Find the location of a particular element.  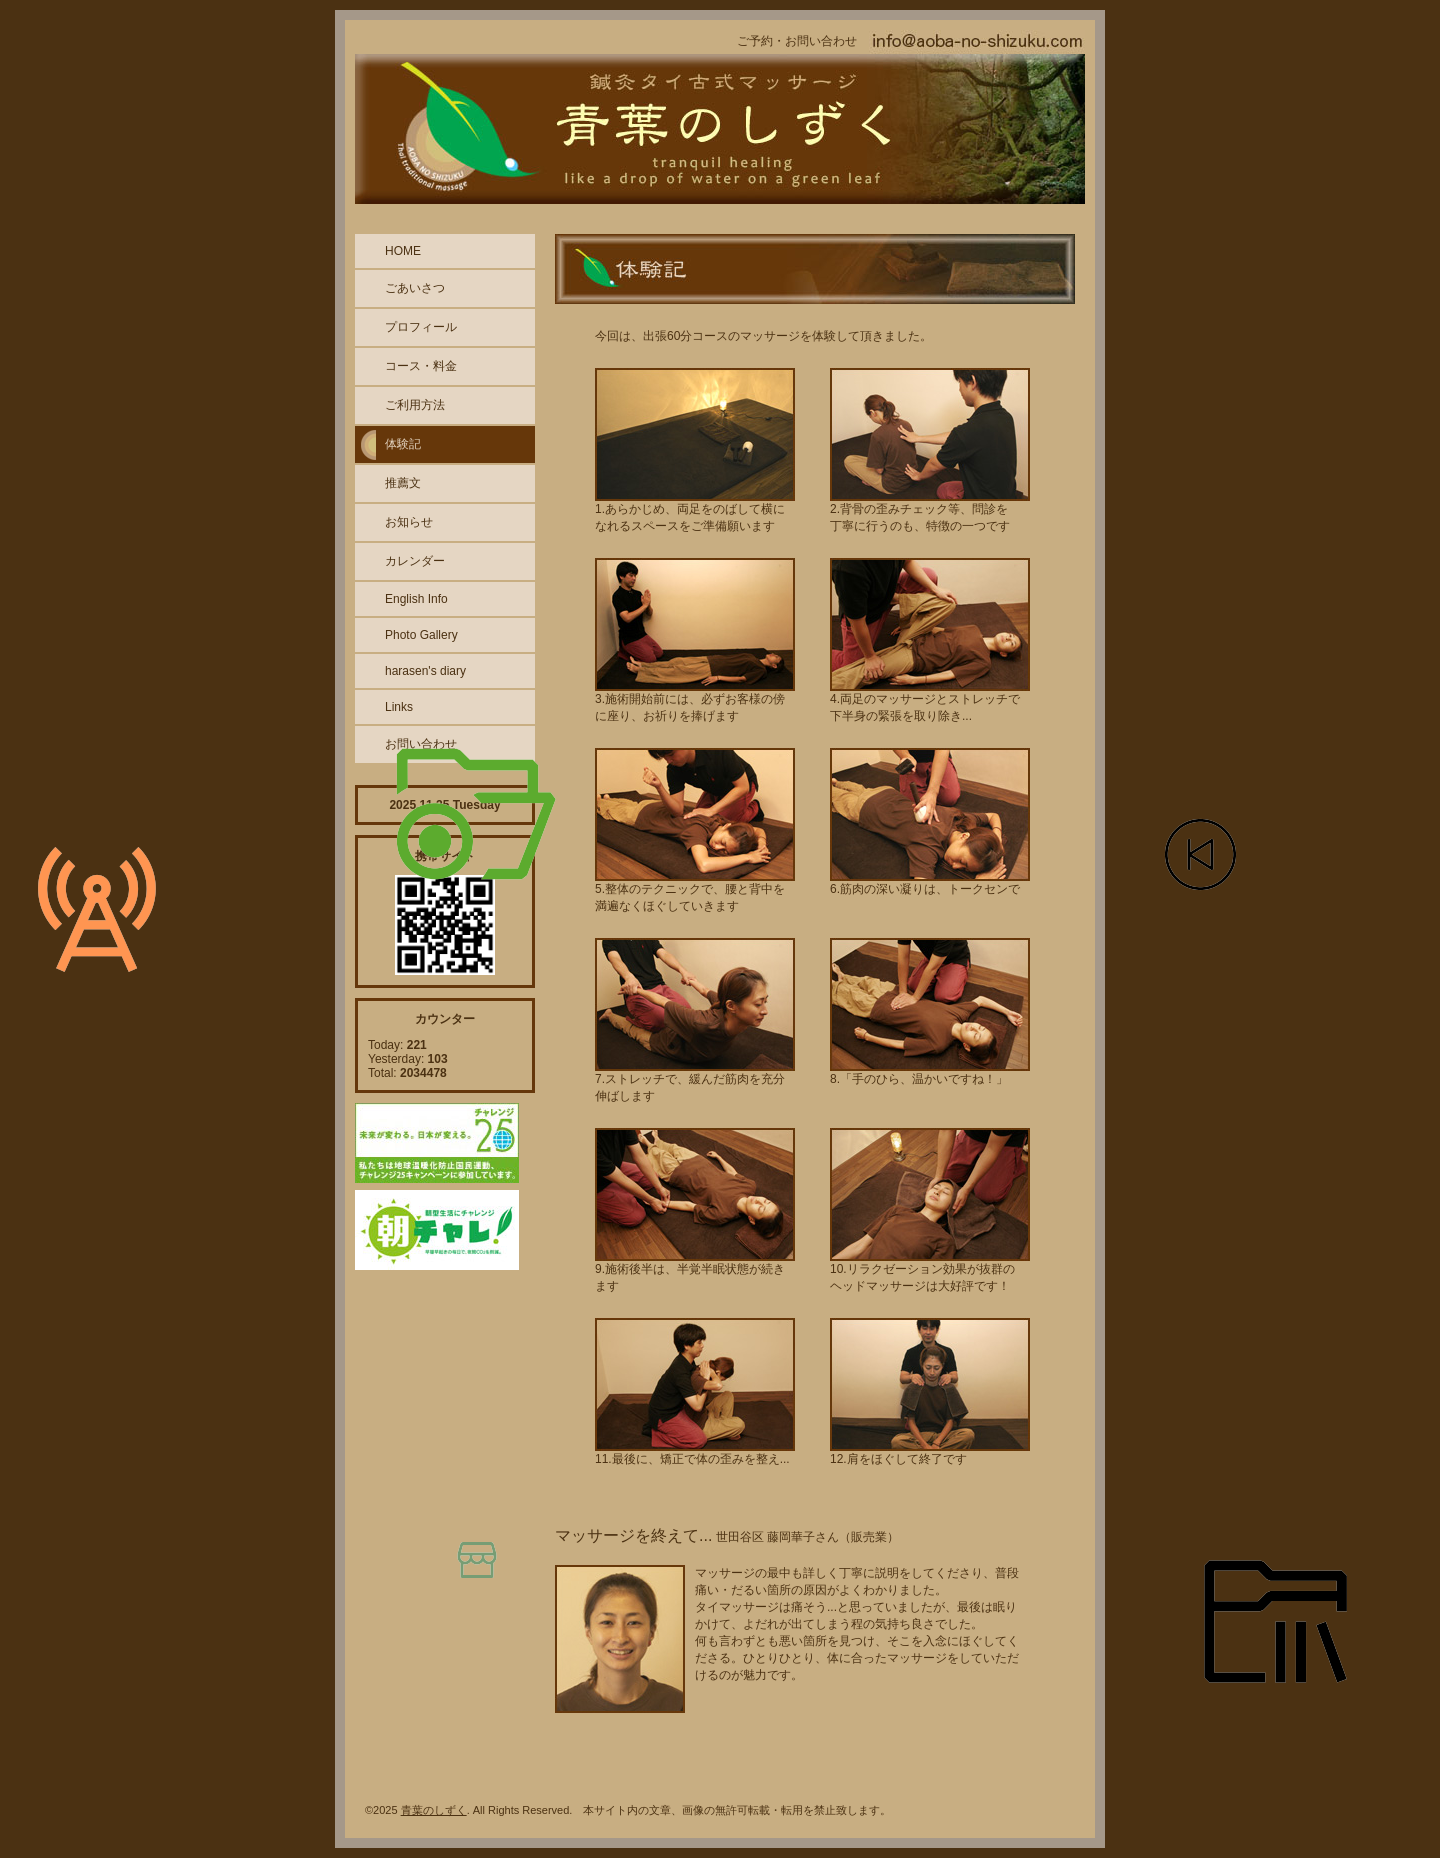

access the online store or marketplace is located at coordinates (477, 1560).